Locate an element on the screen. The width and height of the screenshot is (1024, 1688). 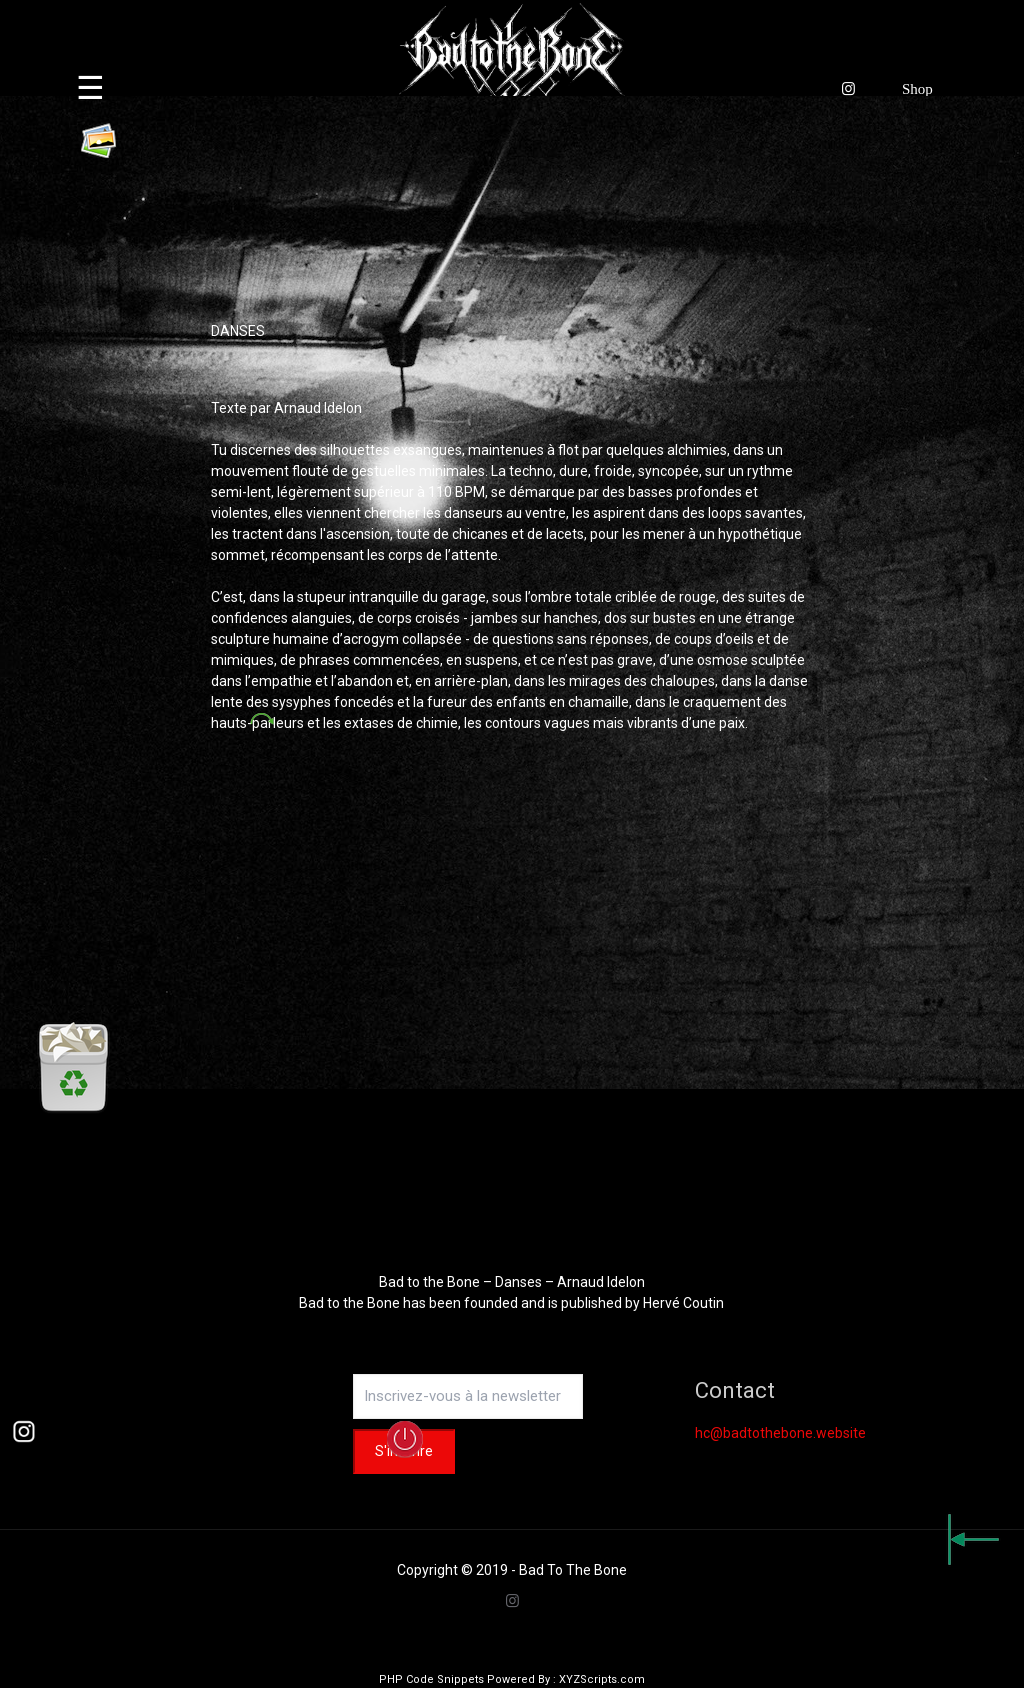
view deleted files in trash is located at coordinates (73, 1067).